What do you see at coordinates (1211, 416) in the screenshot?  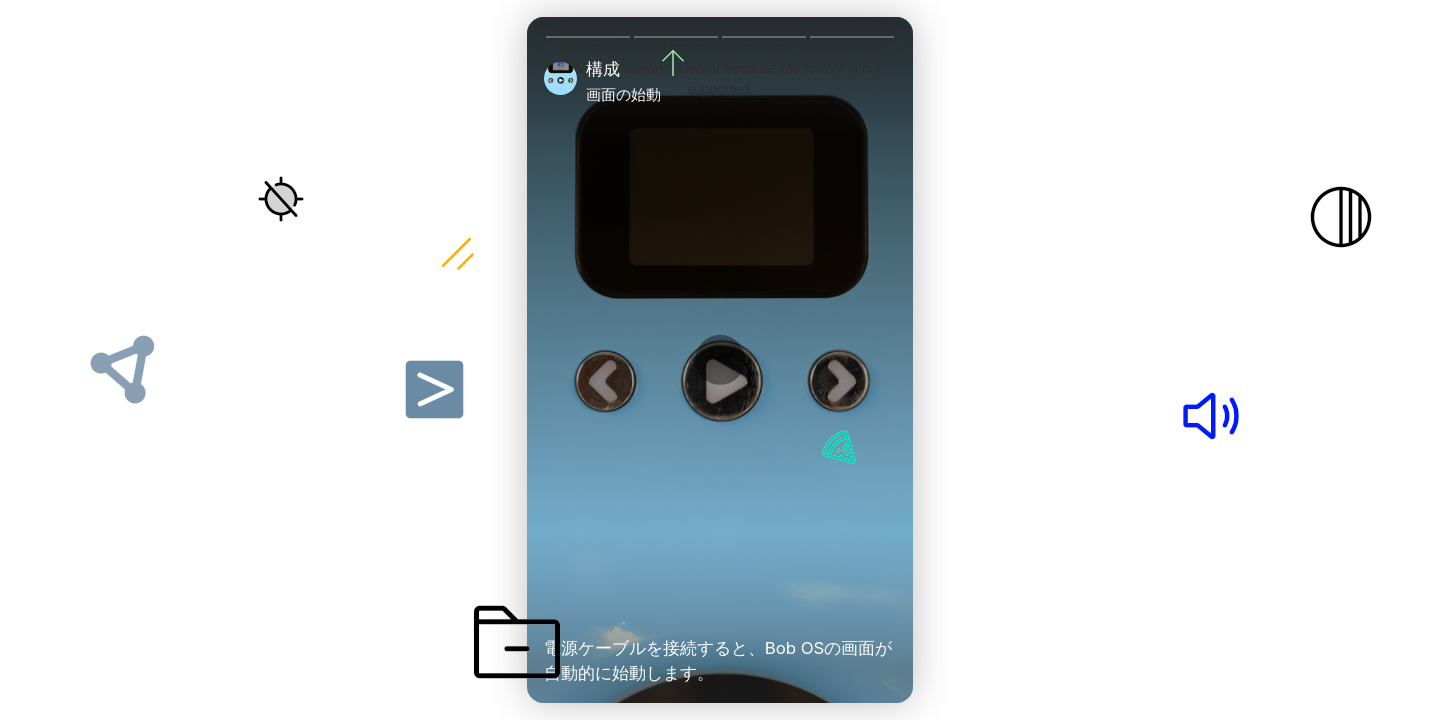 I see `adjust audio volume to medium level` at bounding box center [1211, 416].